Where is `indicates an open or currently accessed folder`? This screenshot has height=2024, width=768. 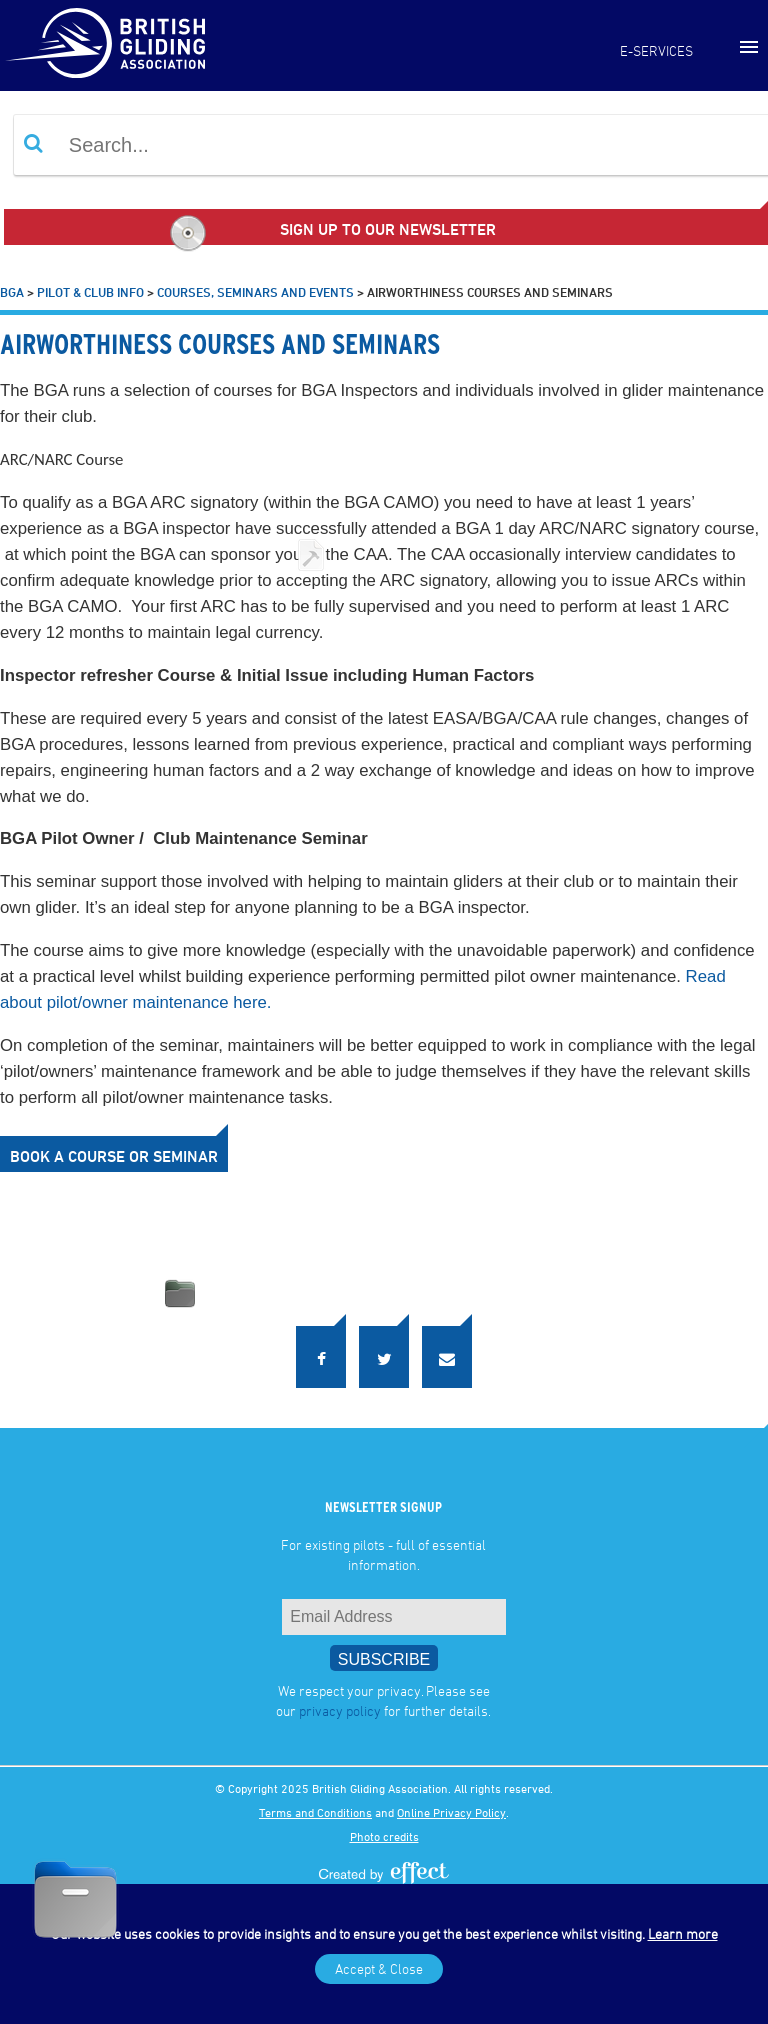 indicates an open or currently accessed folder is located at coordinates (180, 1293).